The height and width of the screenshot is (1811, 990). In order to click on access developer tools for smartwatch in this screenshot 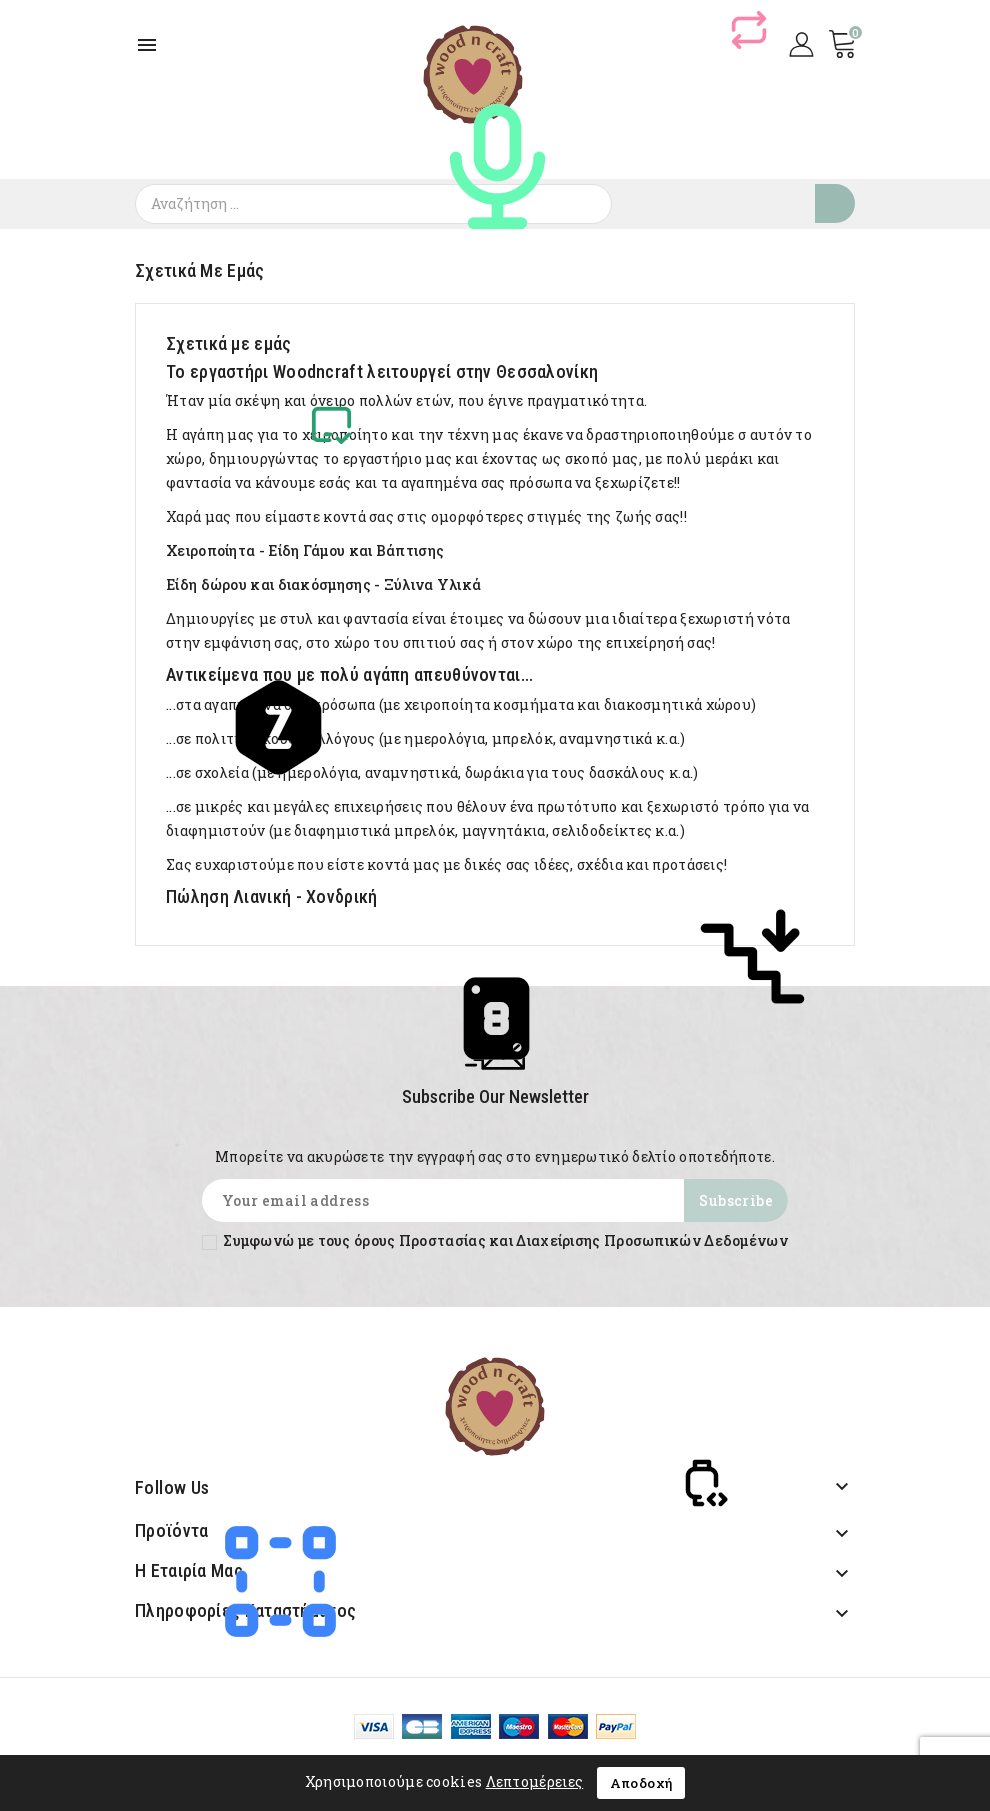, I will do `click(702, 1483)`.